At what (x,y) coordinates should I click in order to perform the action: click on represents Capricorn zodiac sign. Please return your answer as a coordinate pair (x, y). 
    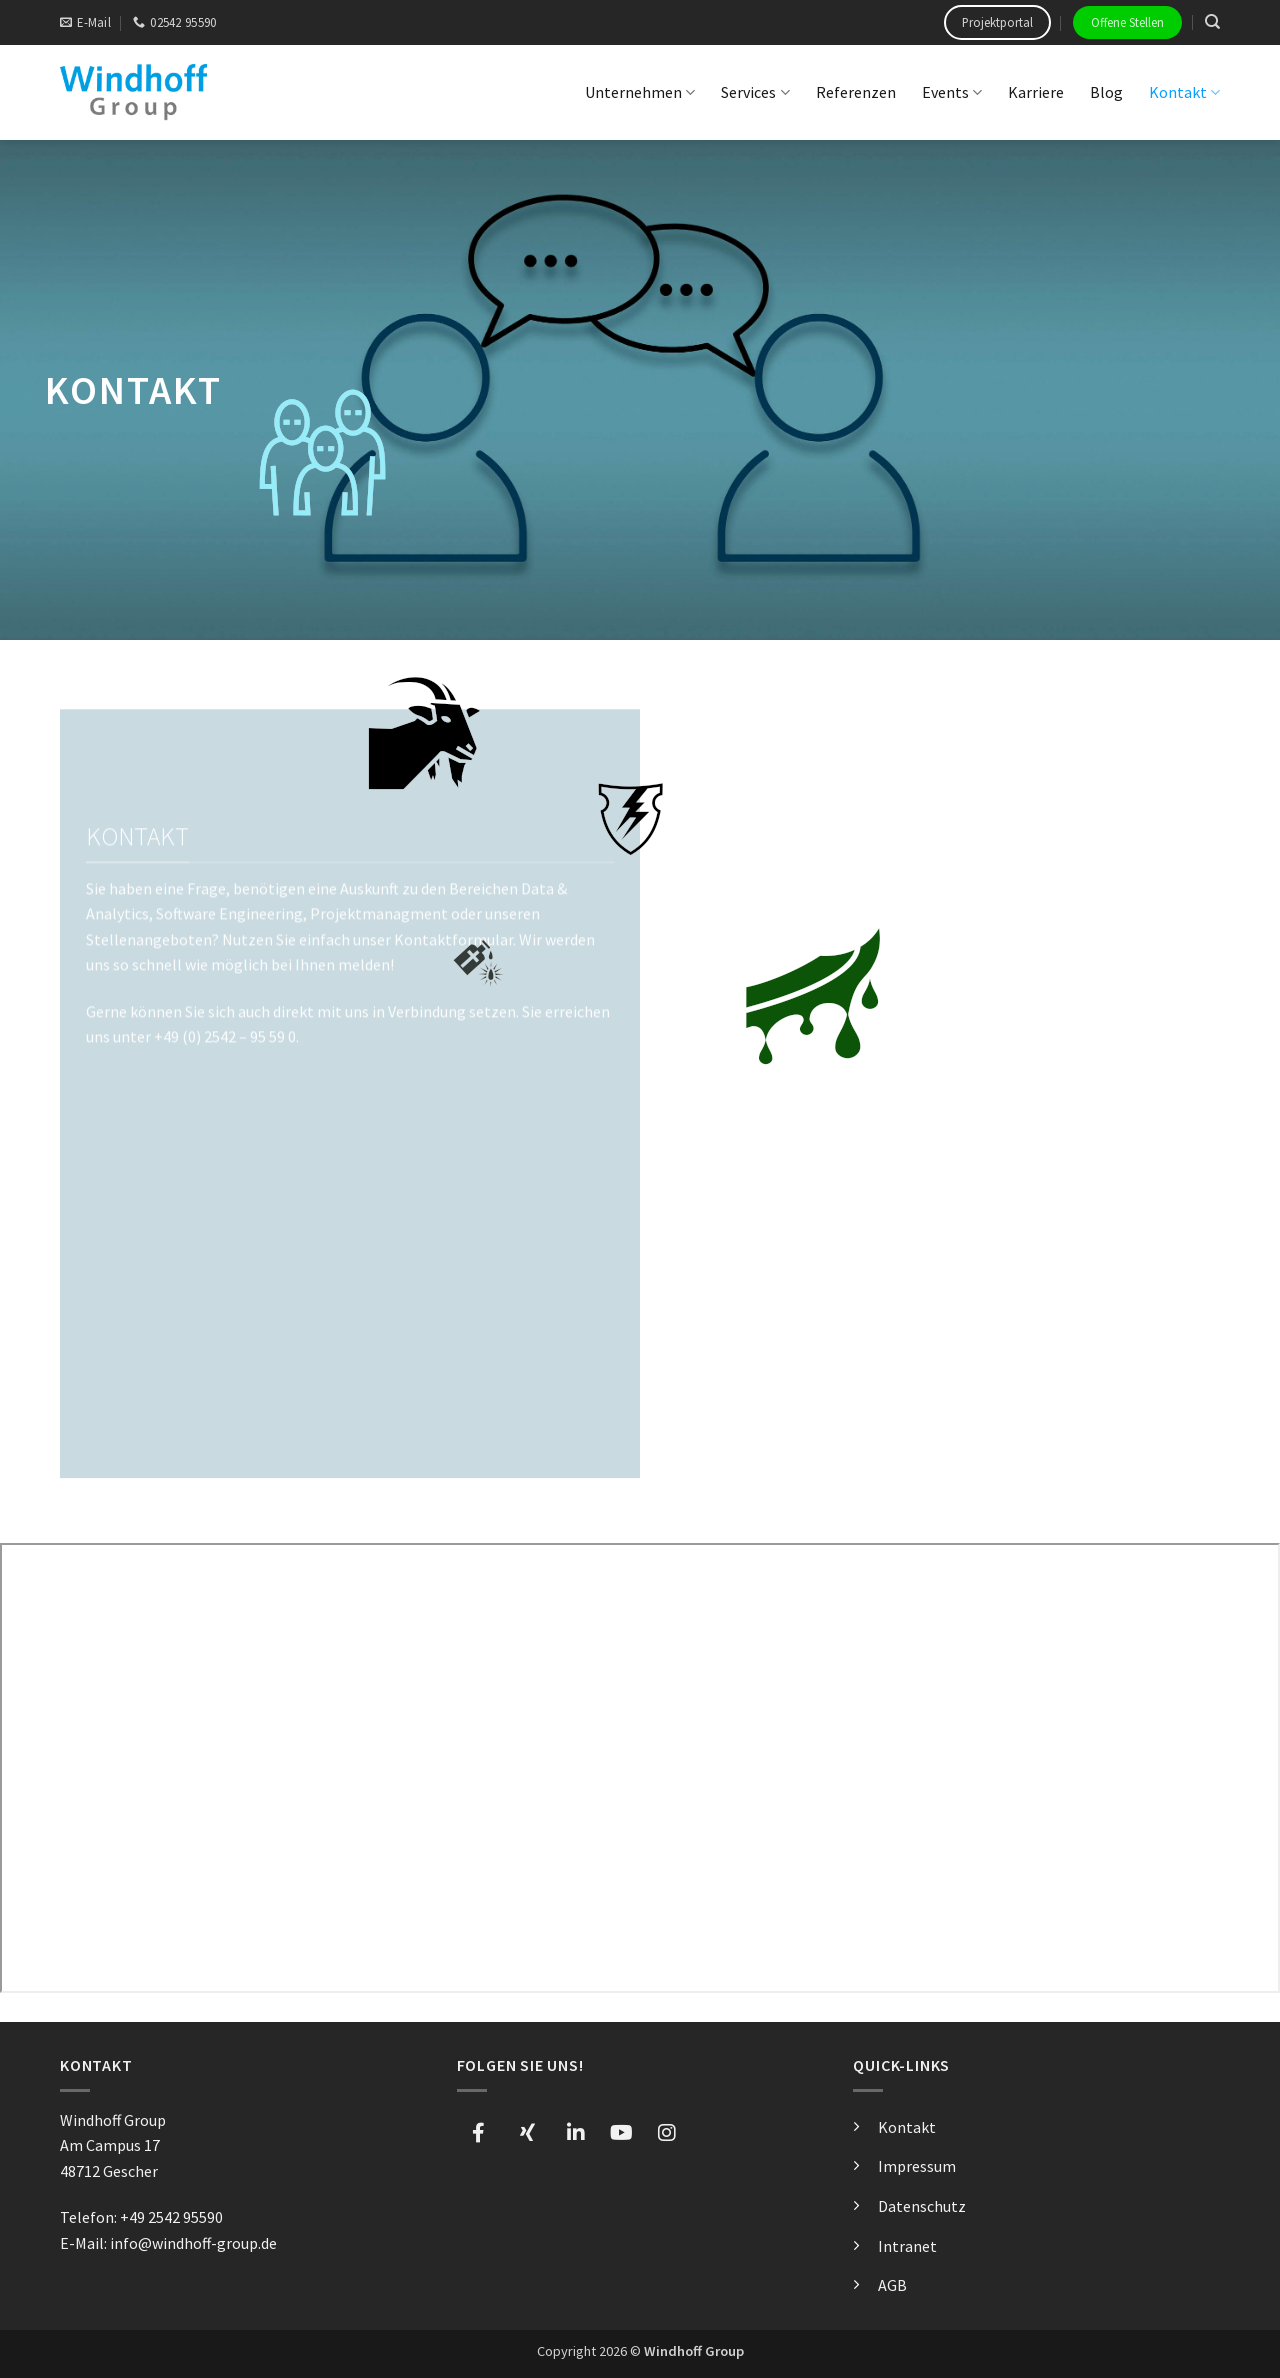
    Looking at the image, I should click on (427, 731).